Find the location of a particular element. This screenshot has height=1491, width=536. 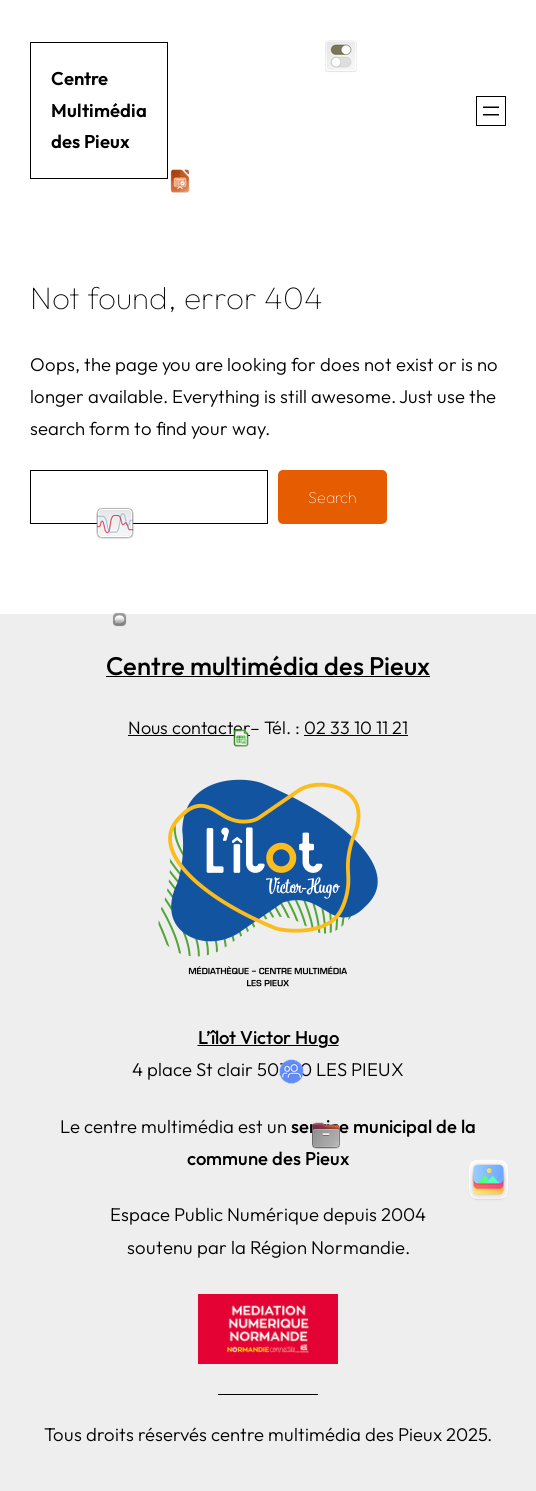

open the messages app is located at coordinates (119, 619).